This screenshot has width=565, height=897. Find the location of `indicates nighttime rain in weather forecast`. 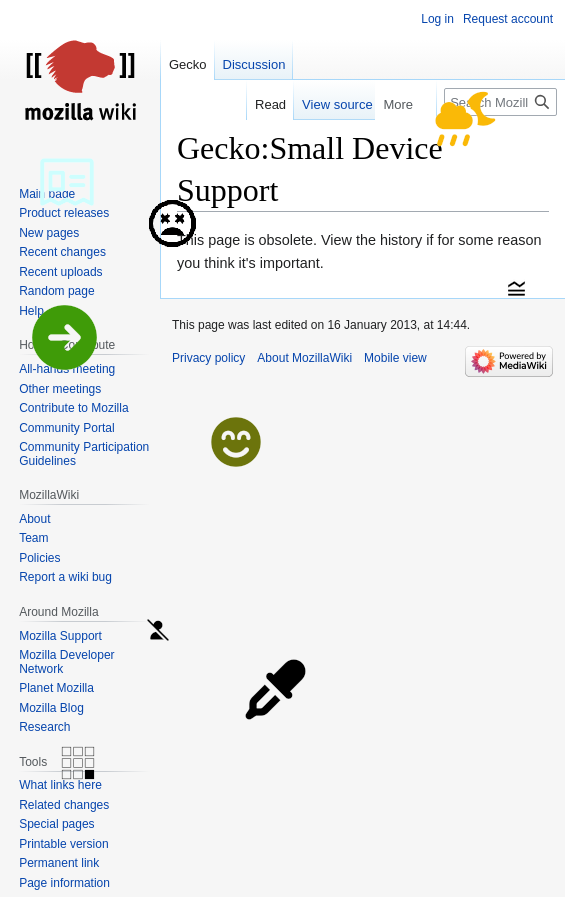

indicates nighttime rain in weather forecast is located at coordinates (466, 119).